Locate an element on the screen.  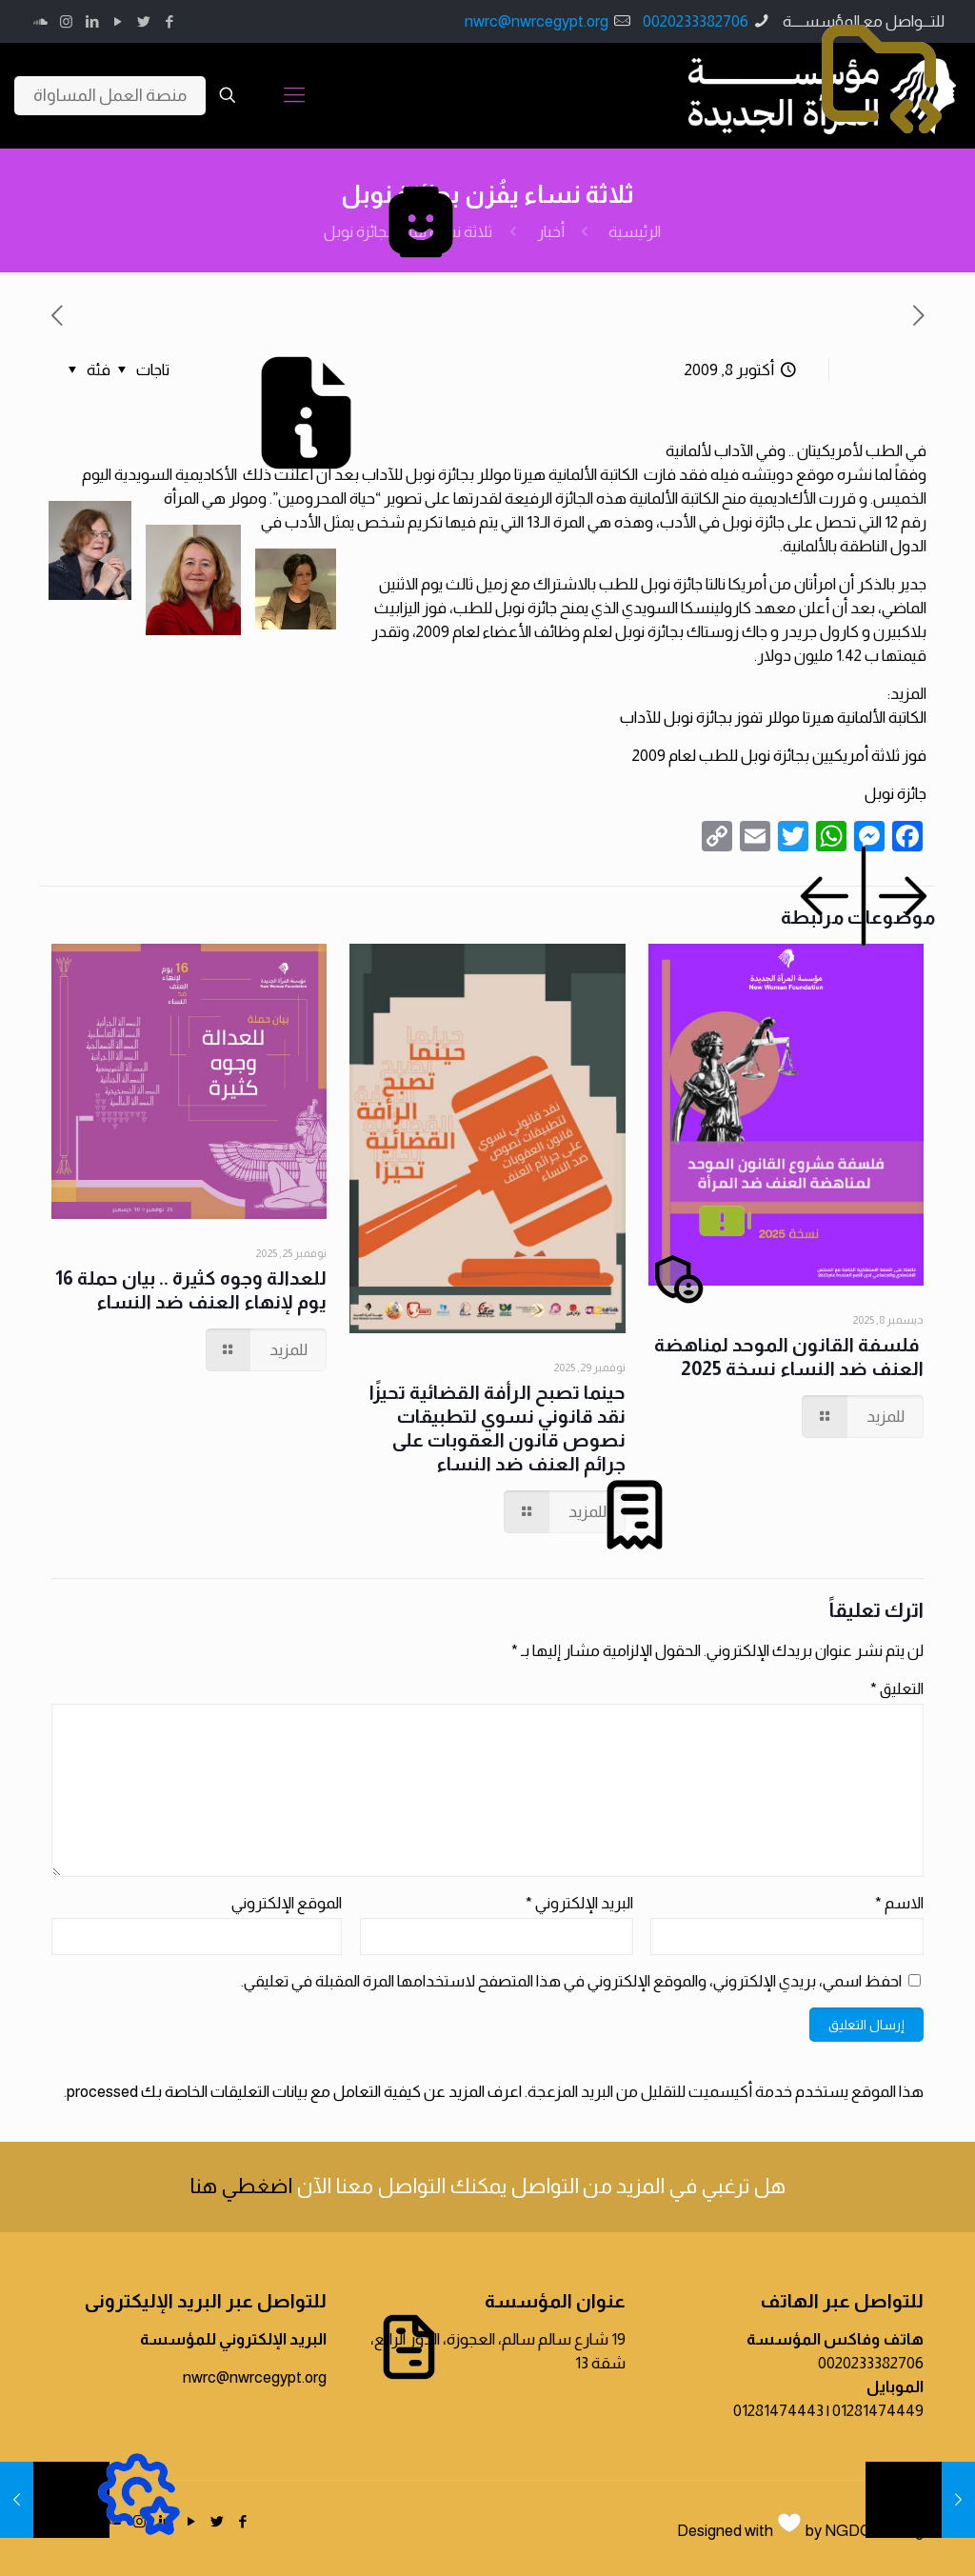
access admin panel settings is located at coordinates (676, 1276).